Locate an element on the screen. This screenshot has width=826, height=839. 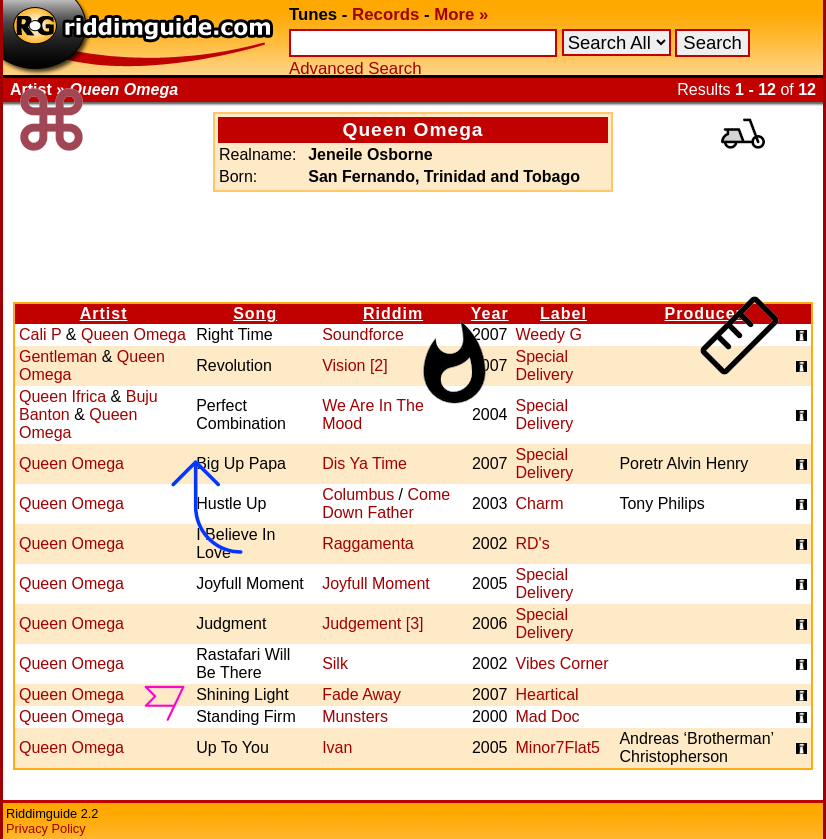
view trending or popular content is located at coordinates (454, 364).